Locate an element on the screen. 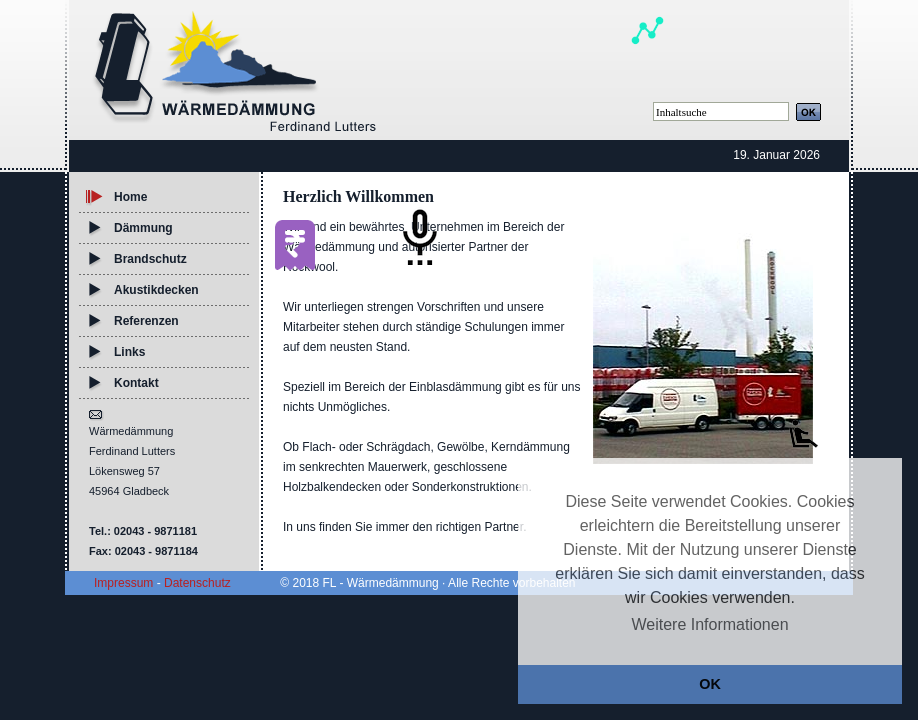 This screenshot has width=918, height=720. select extra legroom or recline seating is located at coordinates (803, 434).